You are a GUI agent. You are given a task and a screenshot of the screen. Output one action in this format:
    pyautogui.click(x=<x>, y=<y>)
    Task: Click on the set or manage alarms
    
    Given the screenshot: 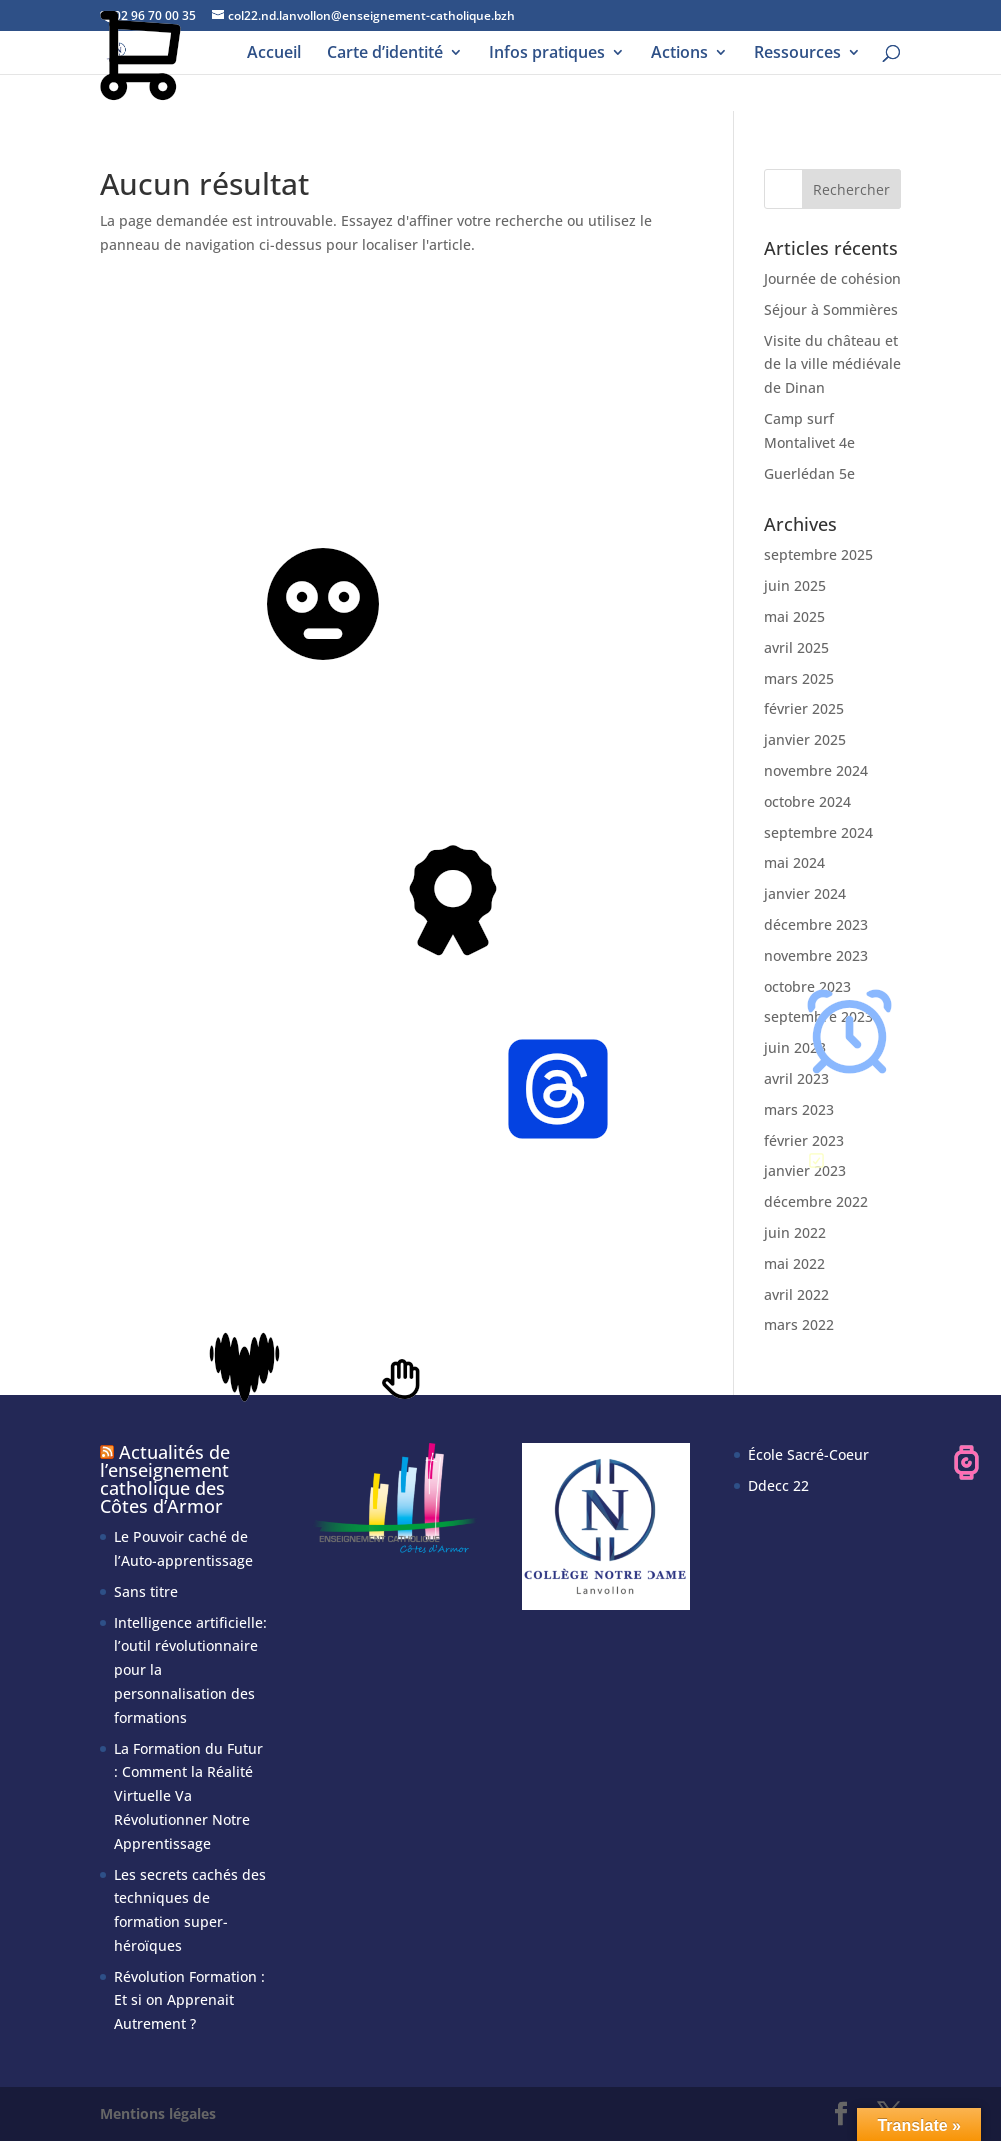 What is the action you would take?
    pyautogui.click(x=849, y=1031)
    